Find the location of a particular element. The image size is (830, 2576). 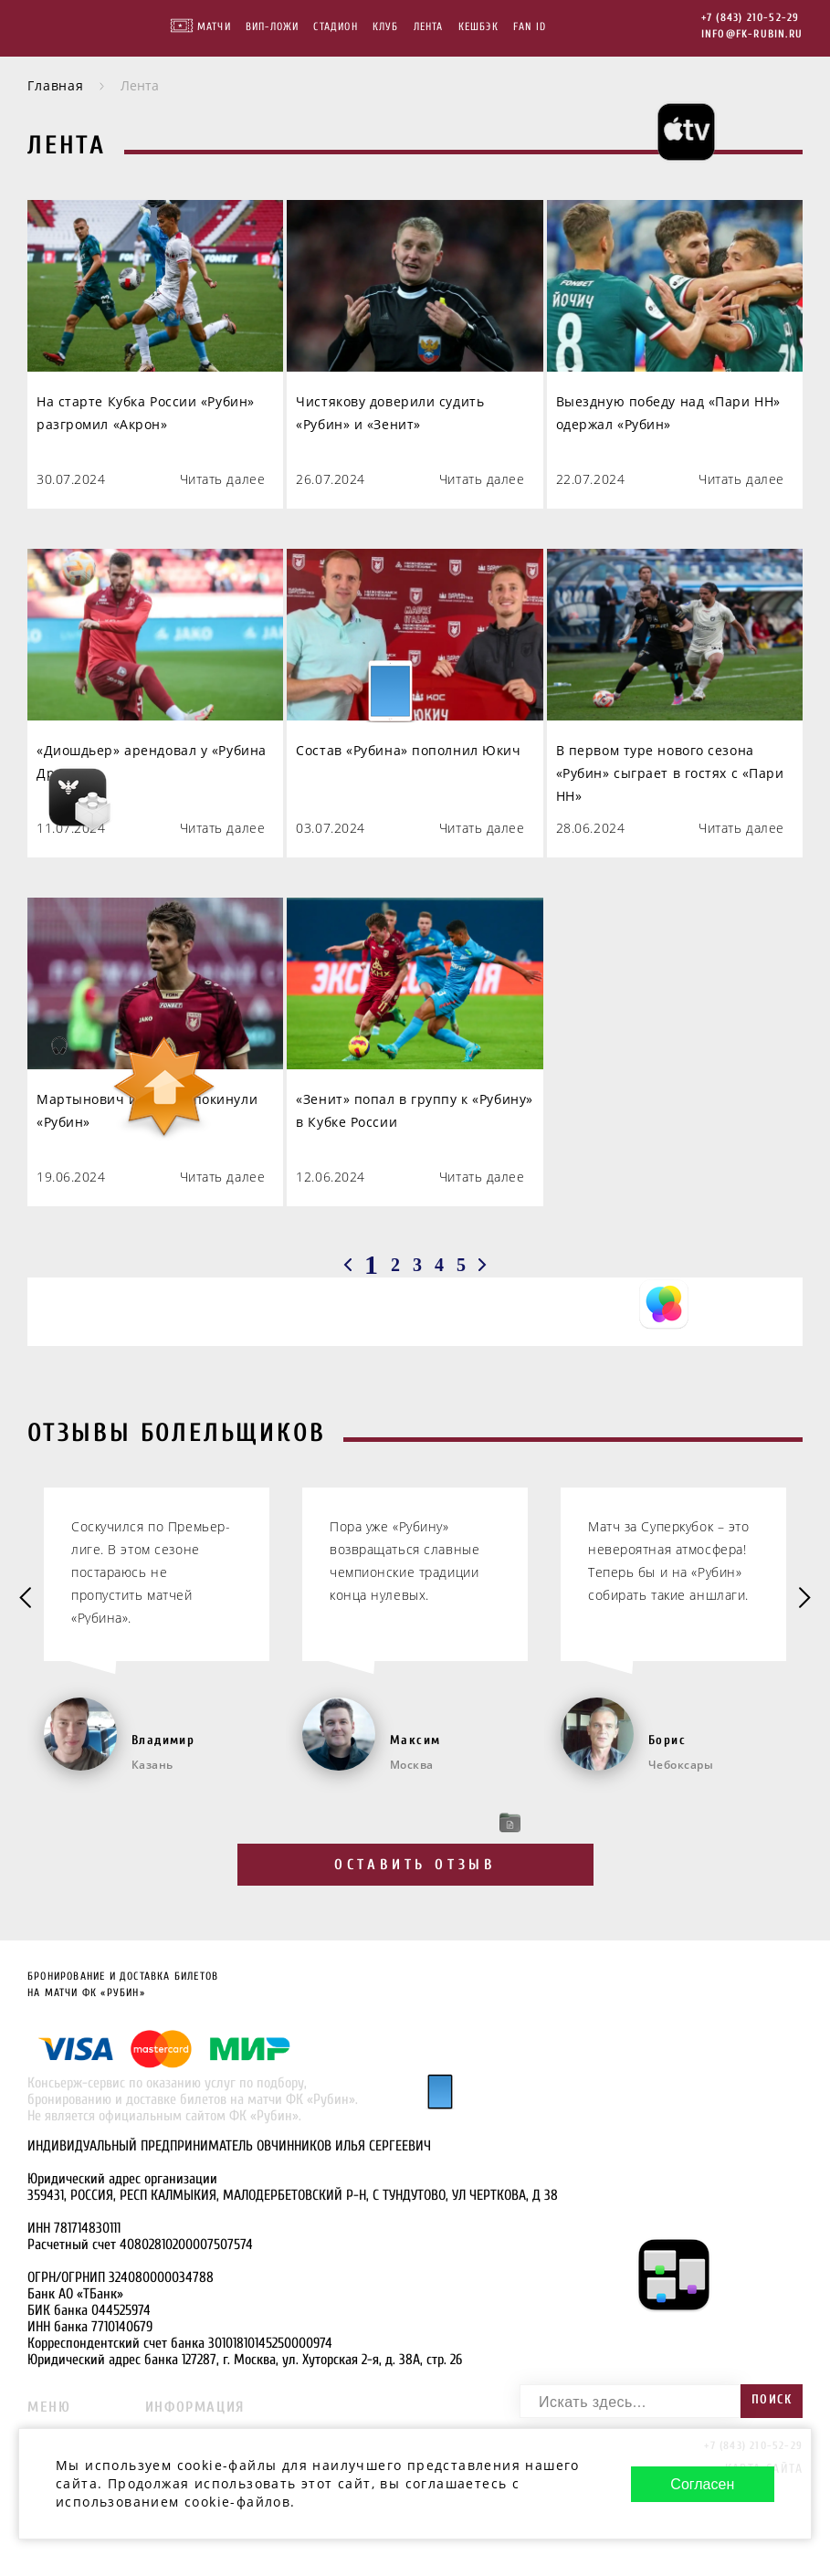

access Apple TV app or device is located at coordinates (686, 131).